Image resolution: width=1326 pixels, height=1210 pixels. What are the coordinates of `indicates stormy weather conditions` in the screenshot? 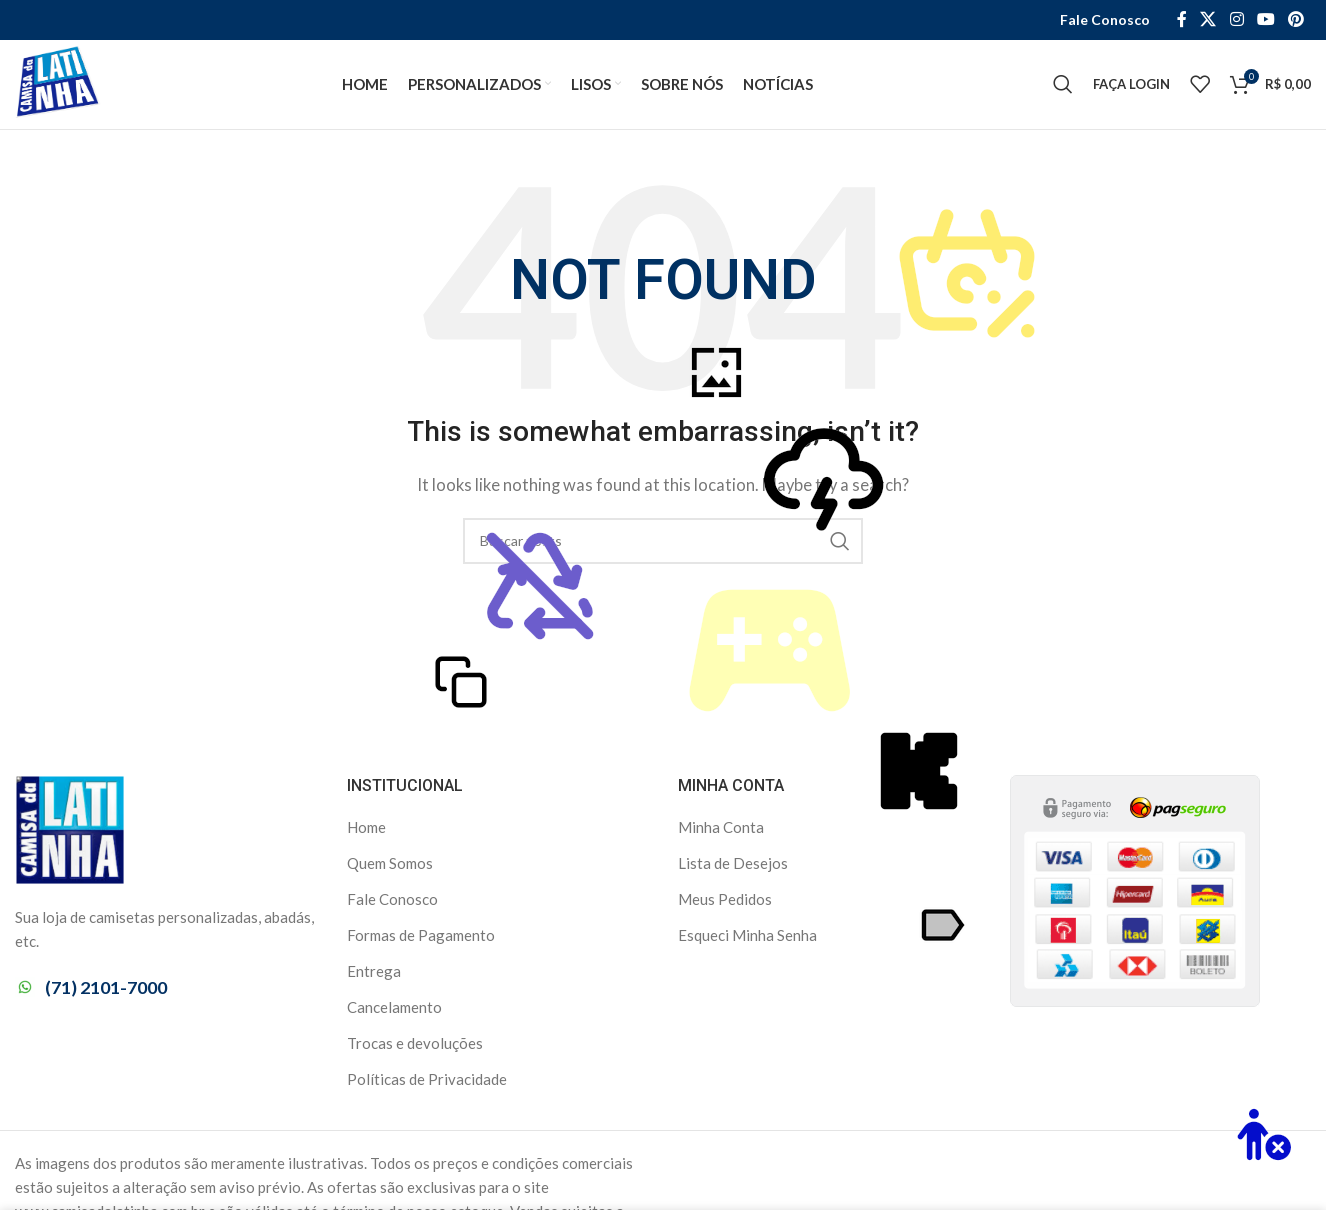 It's located at (821, 471).